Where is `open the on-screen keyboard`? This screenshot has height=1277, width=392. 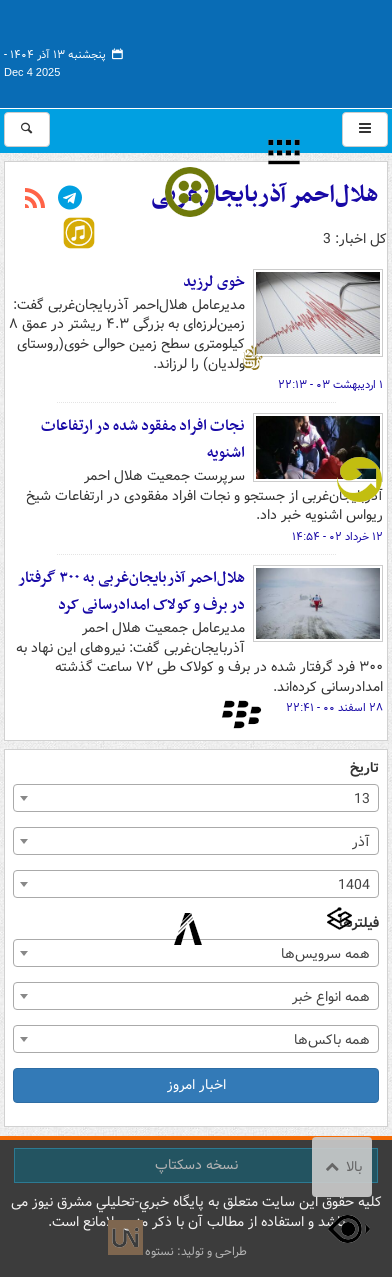 open the on-screen keyboard is located at coordinates (284, 152).